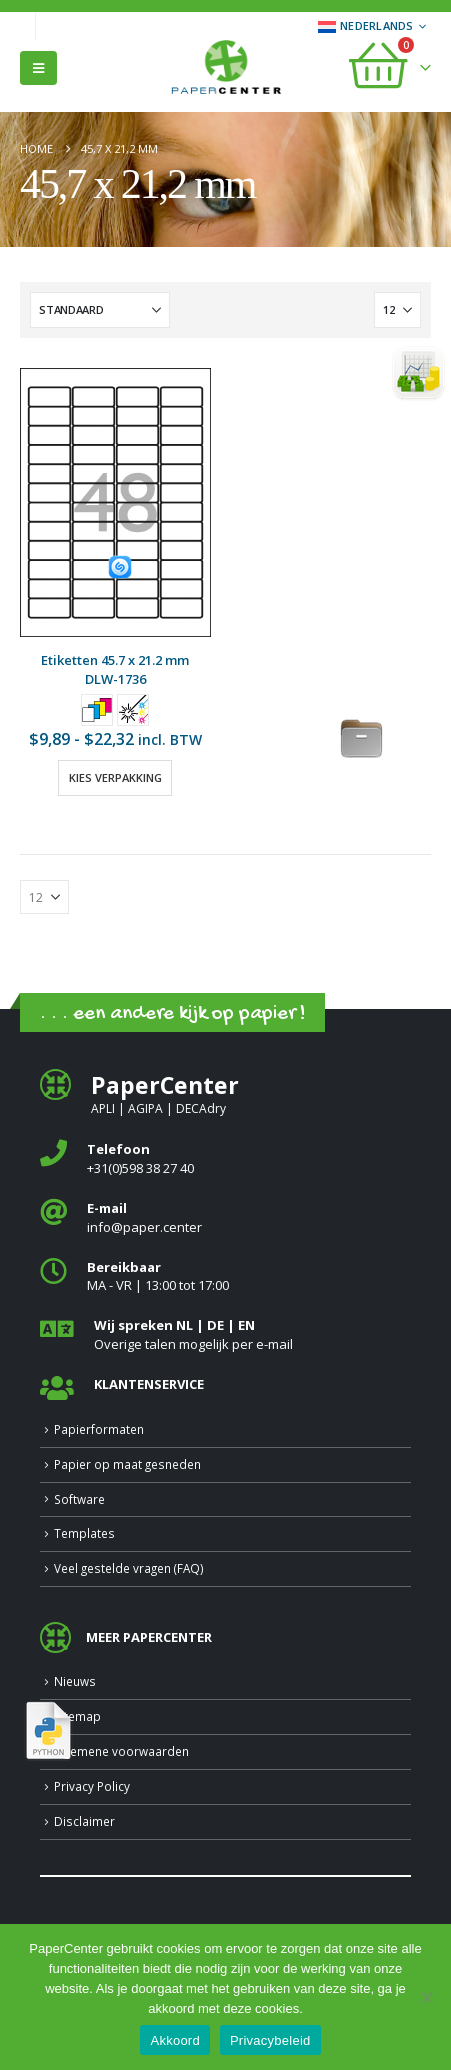 Image resolution: width=451 pixels, height=2070 pixels. I want to click on identify a song playing nearby, so click(120, 567).